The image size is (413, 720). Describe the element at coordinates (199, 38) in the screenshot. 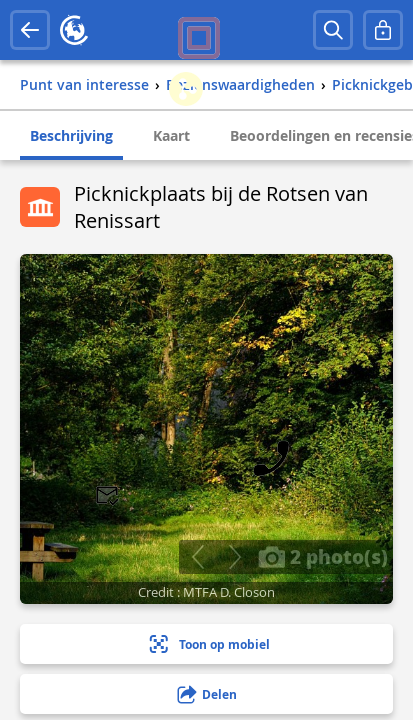

I see `view box model or layout properties` at that location.